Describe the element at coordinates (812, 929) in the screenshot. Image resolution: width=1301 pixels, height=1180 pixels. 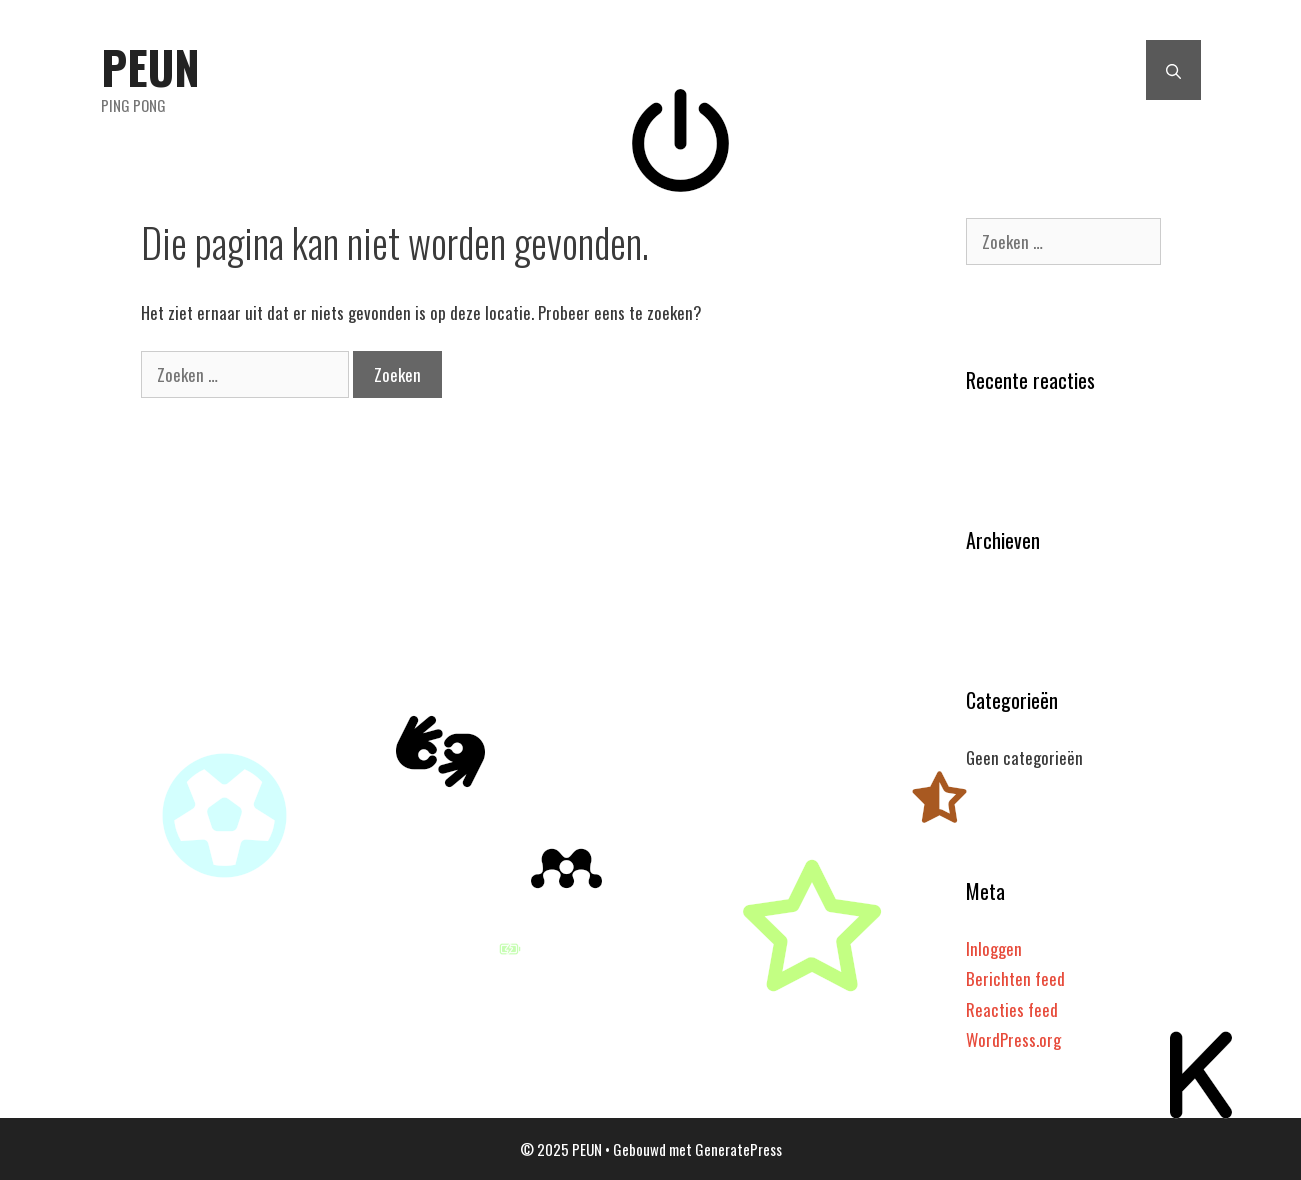
I see `add item to favorites` at that location.